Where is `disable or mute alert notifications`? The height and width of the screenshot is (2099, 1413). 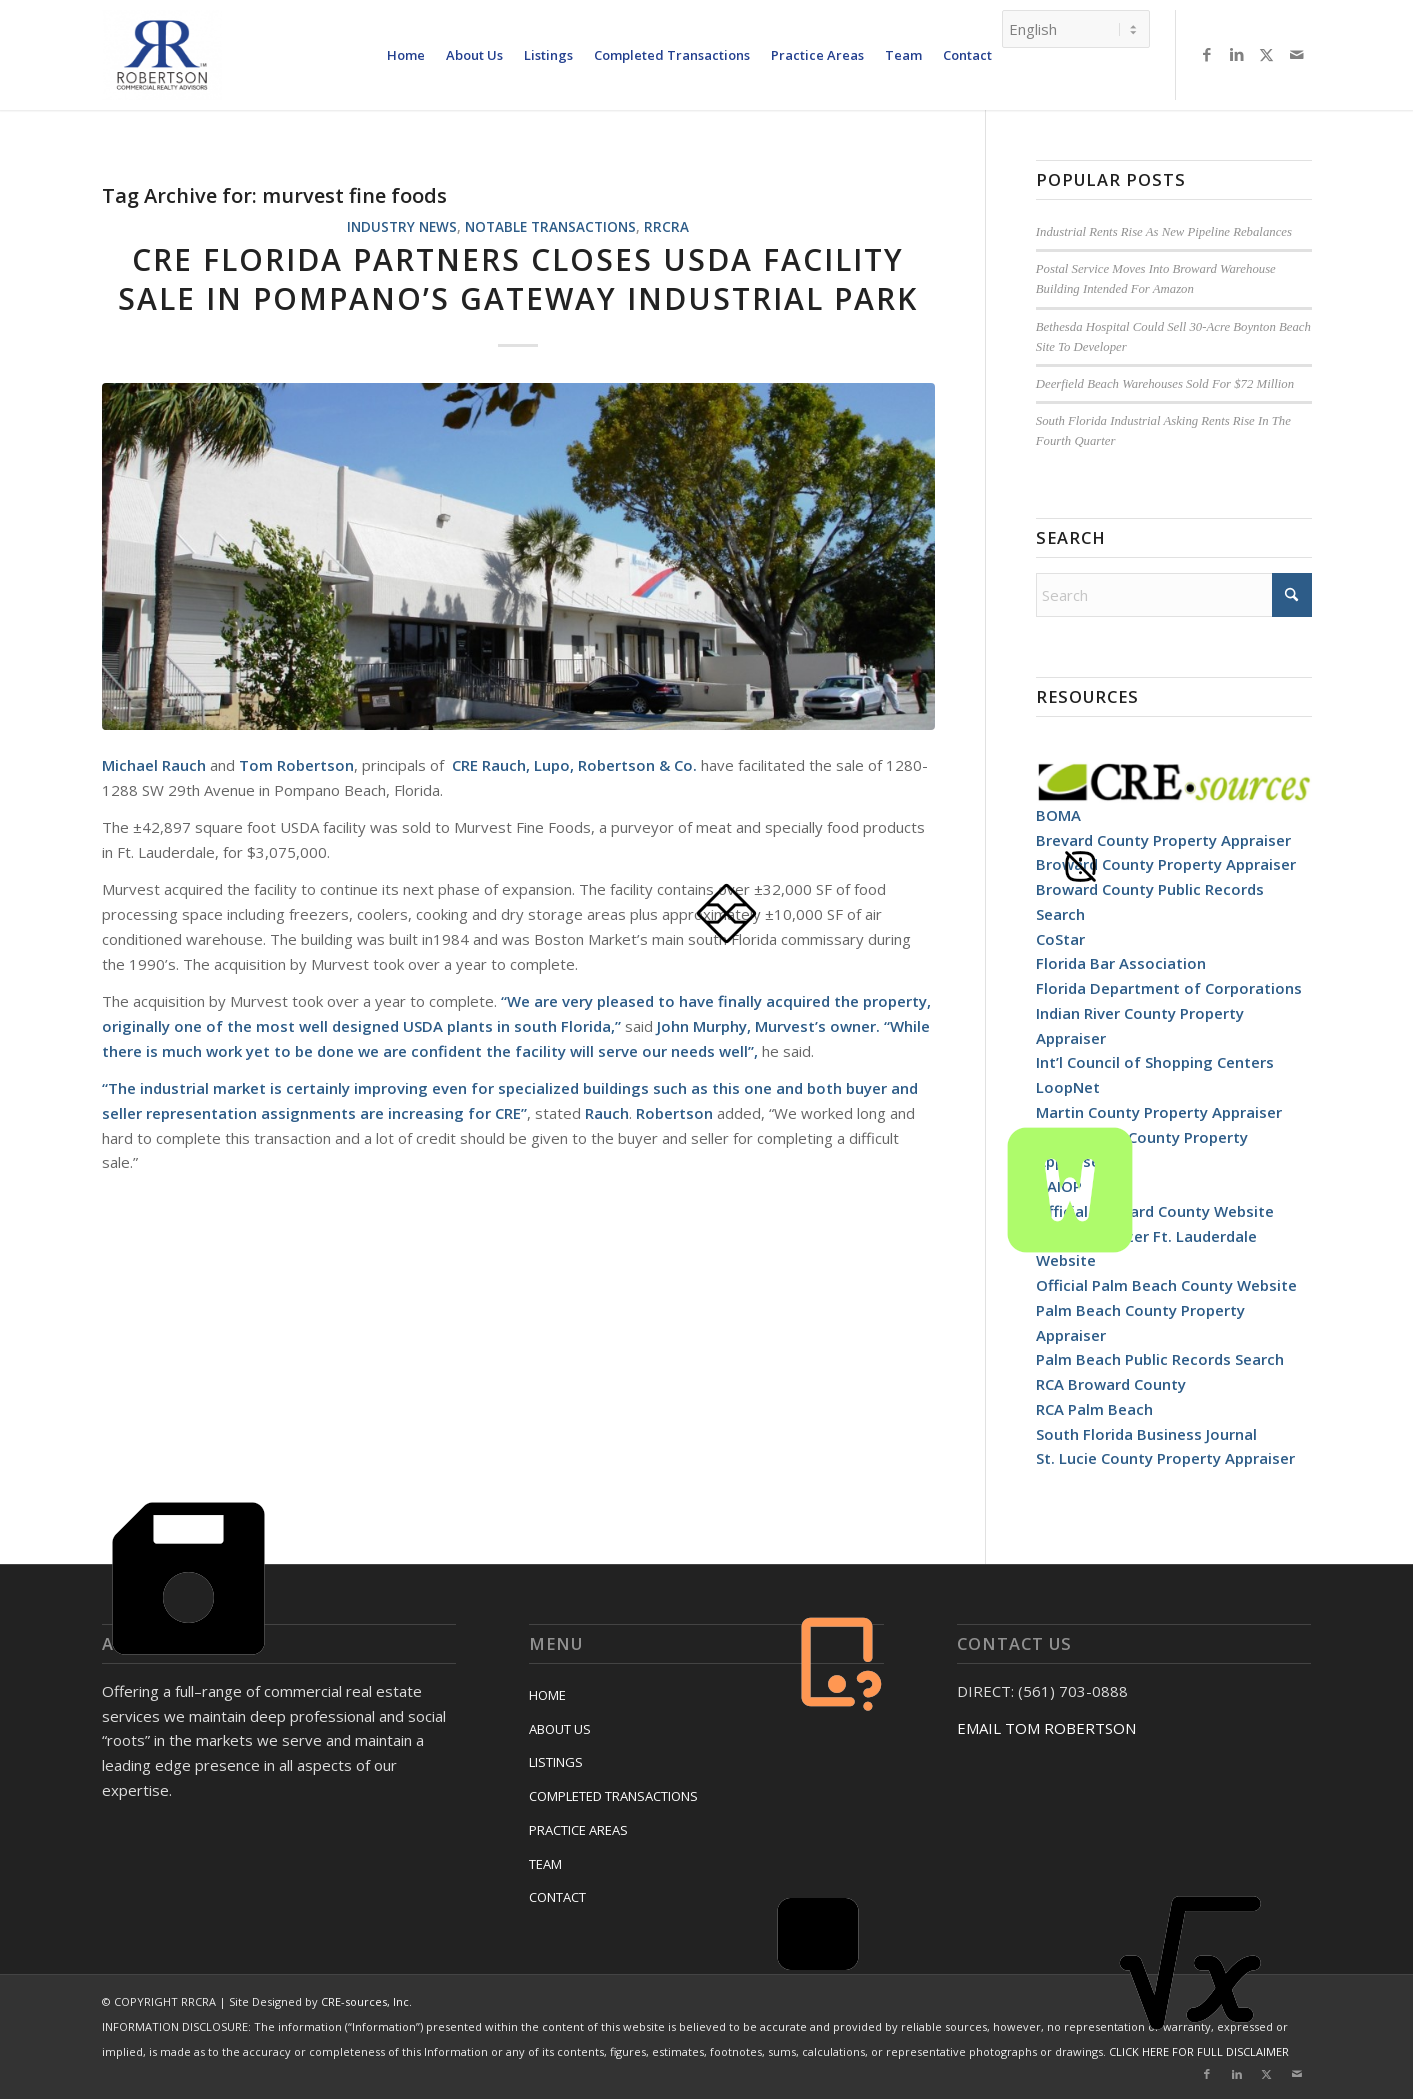
disable or mute alert notifications is located at coordinates (1080, 866).